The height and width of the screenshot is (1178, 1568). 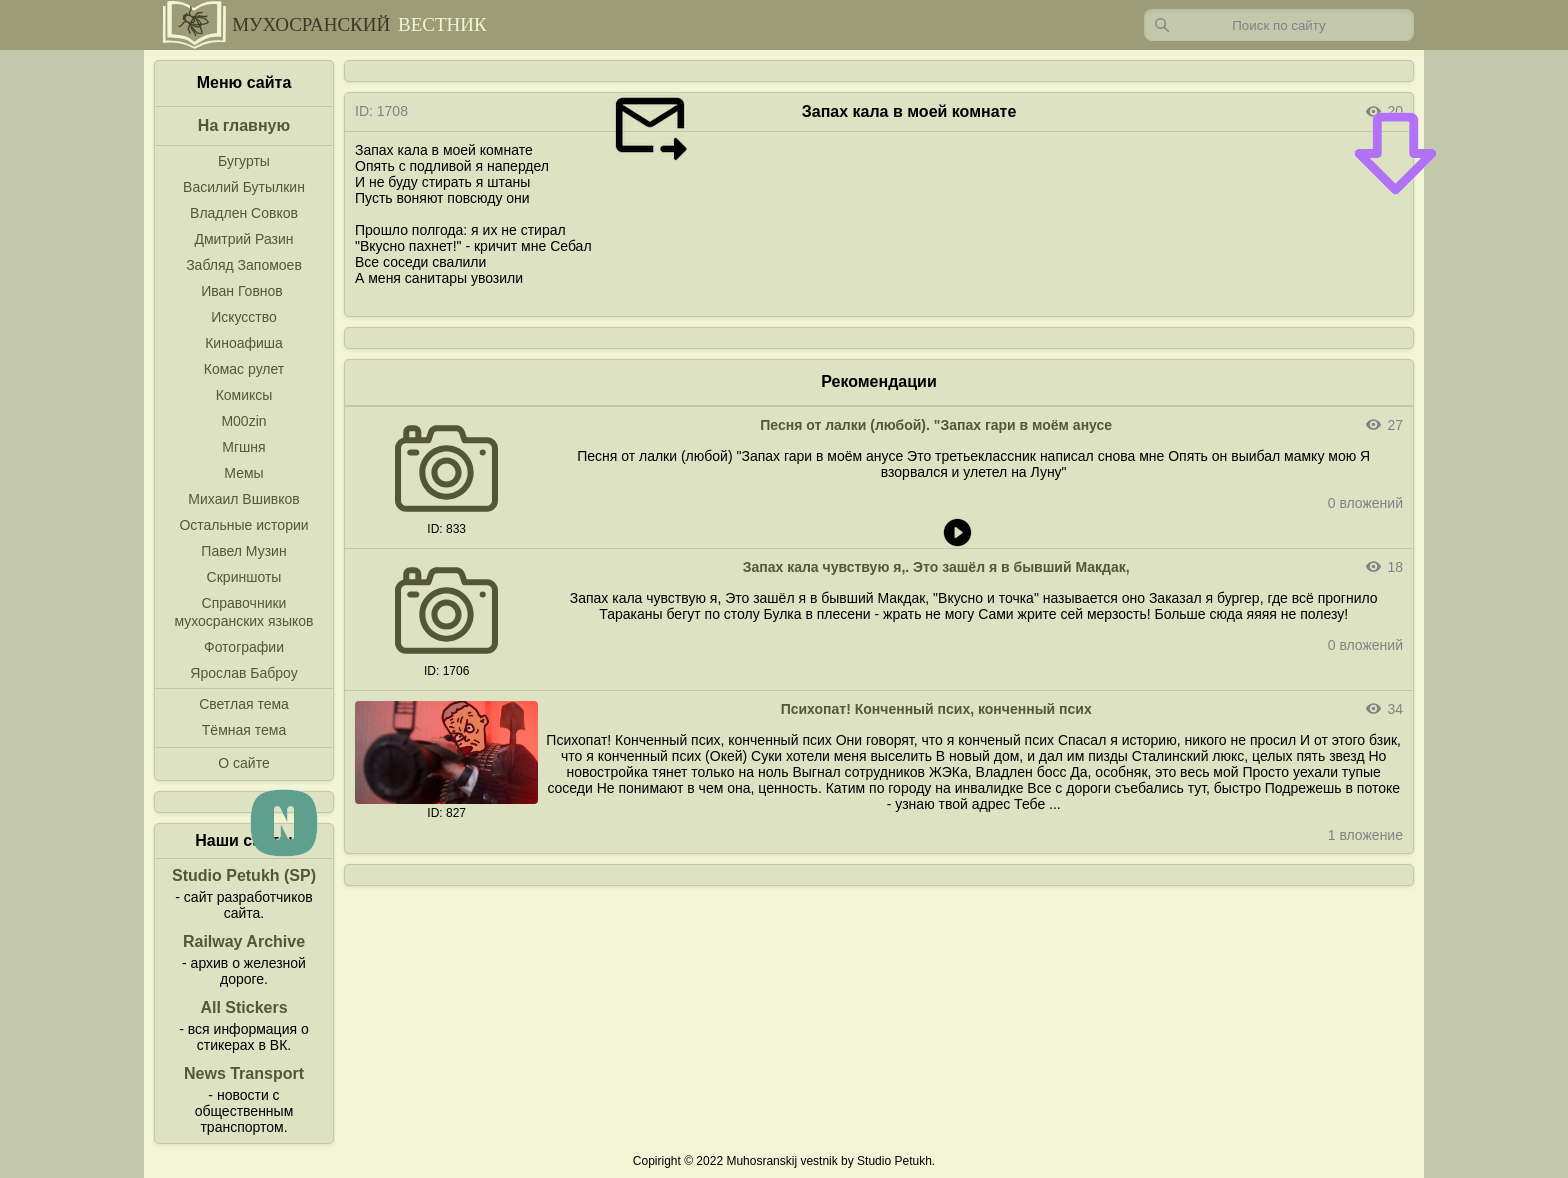 I want to click on forward an email to another recipient, so click(x=650, y=125).